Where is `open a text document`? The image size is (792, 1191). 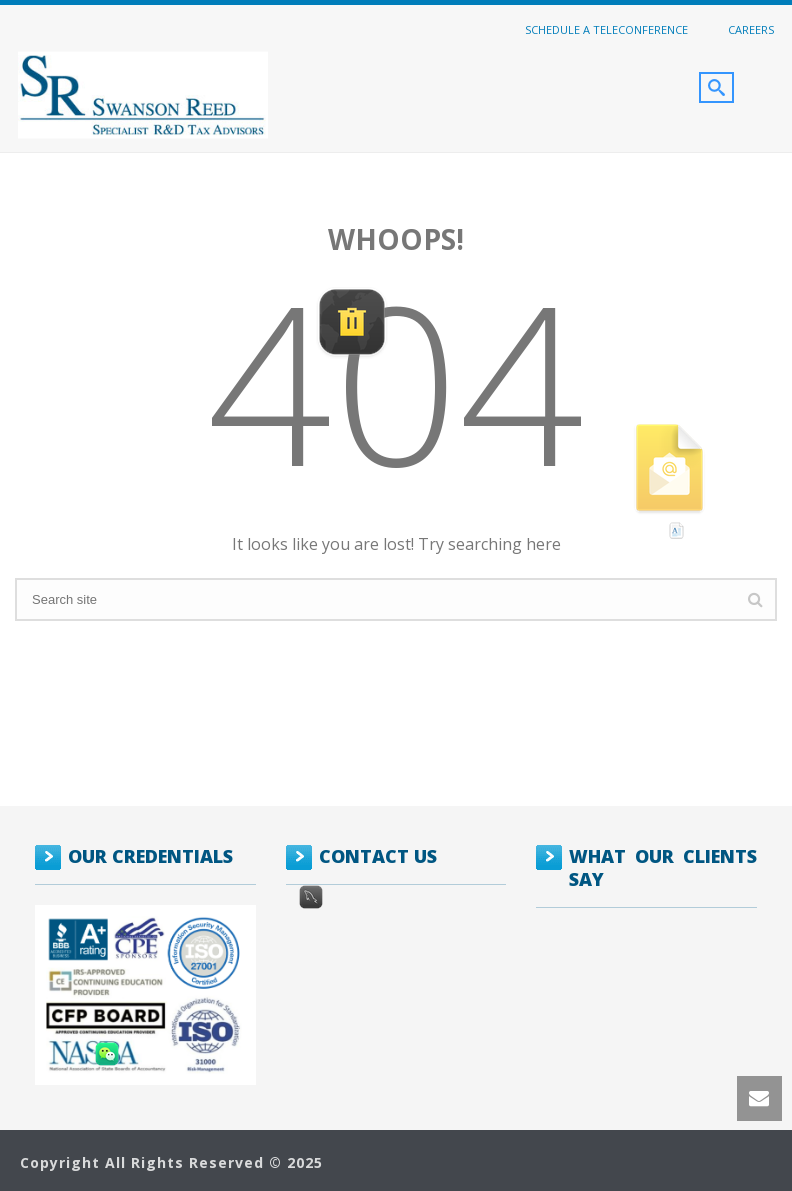
open a text document is located at coordinates (676, 530).